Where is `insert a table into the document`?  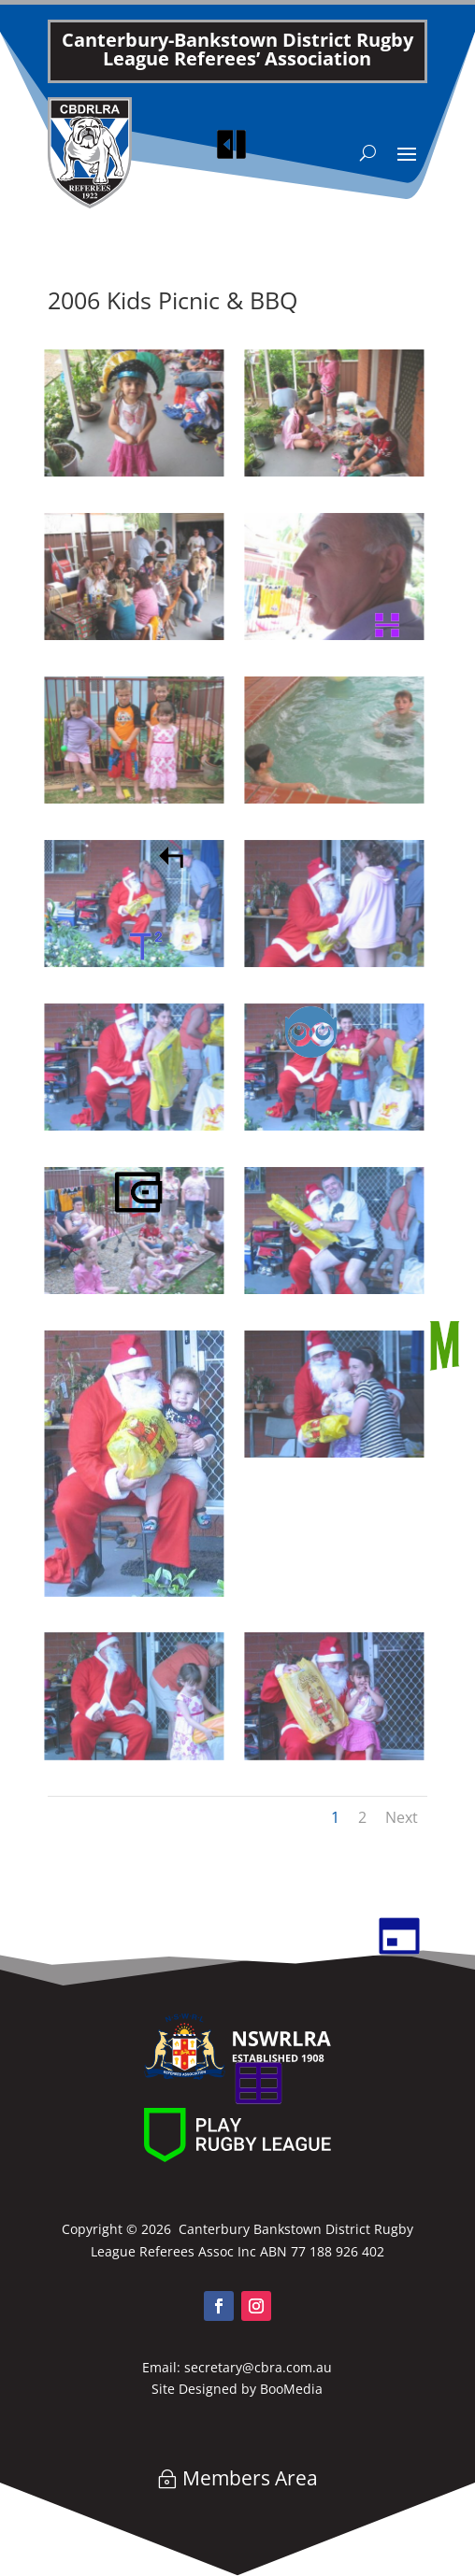 insert a table into the document is located at coordinates (258, 2083).